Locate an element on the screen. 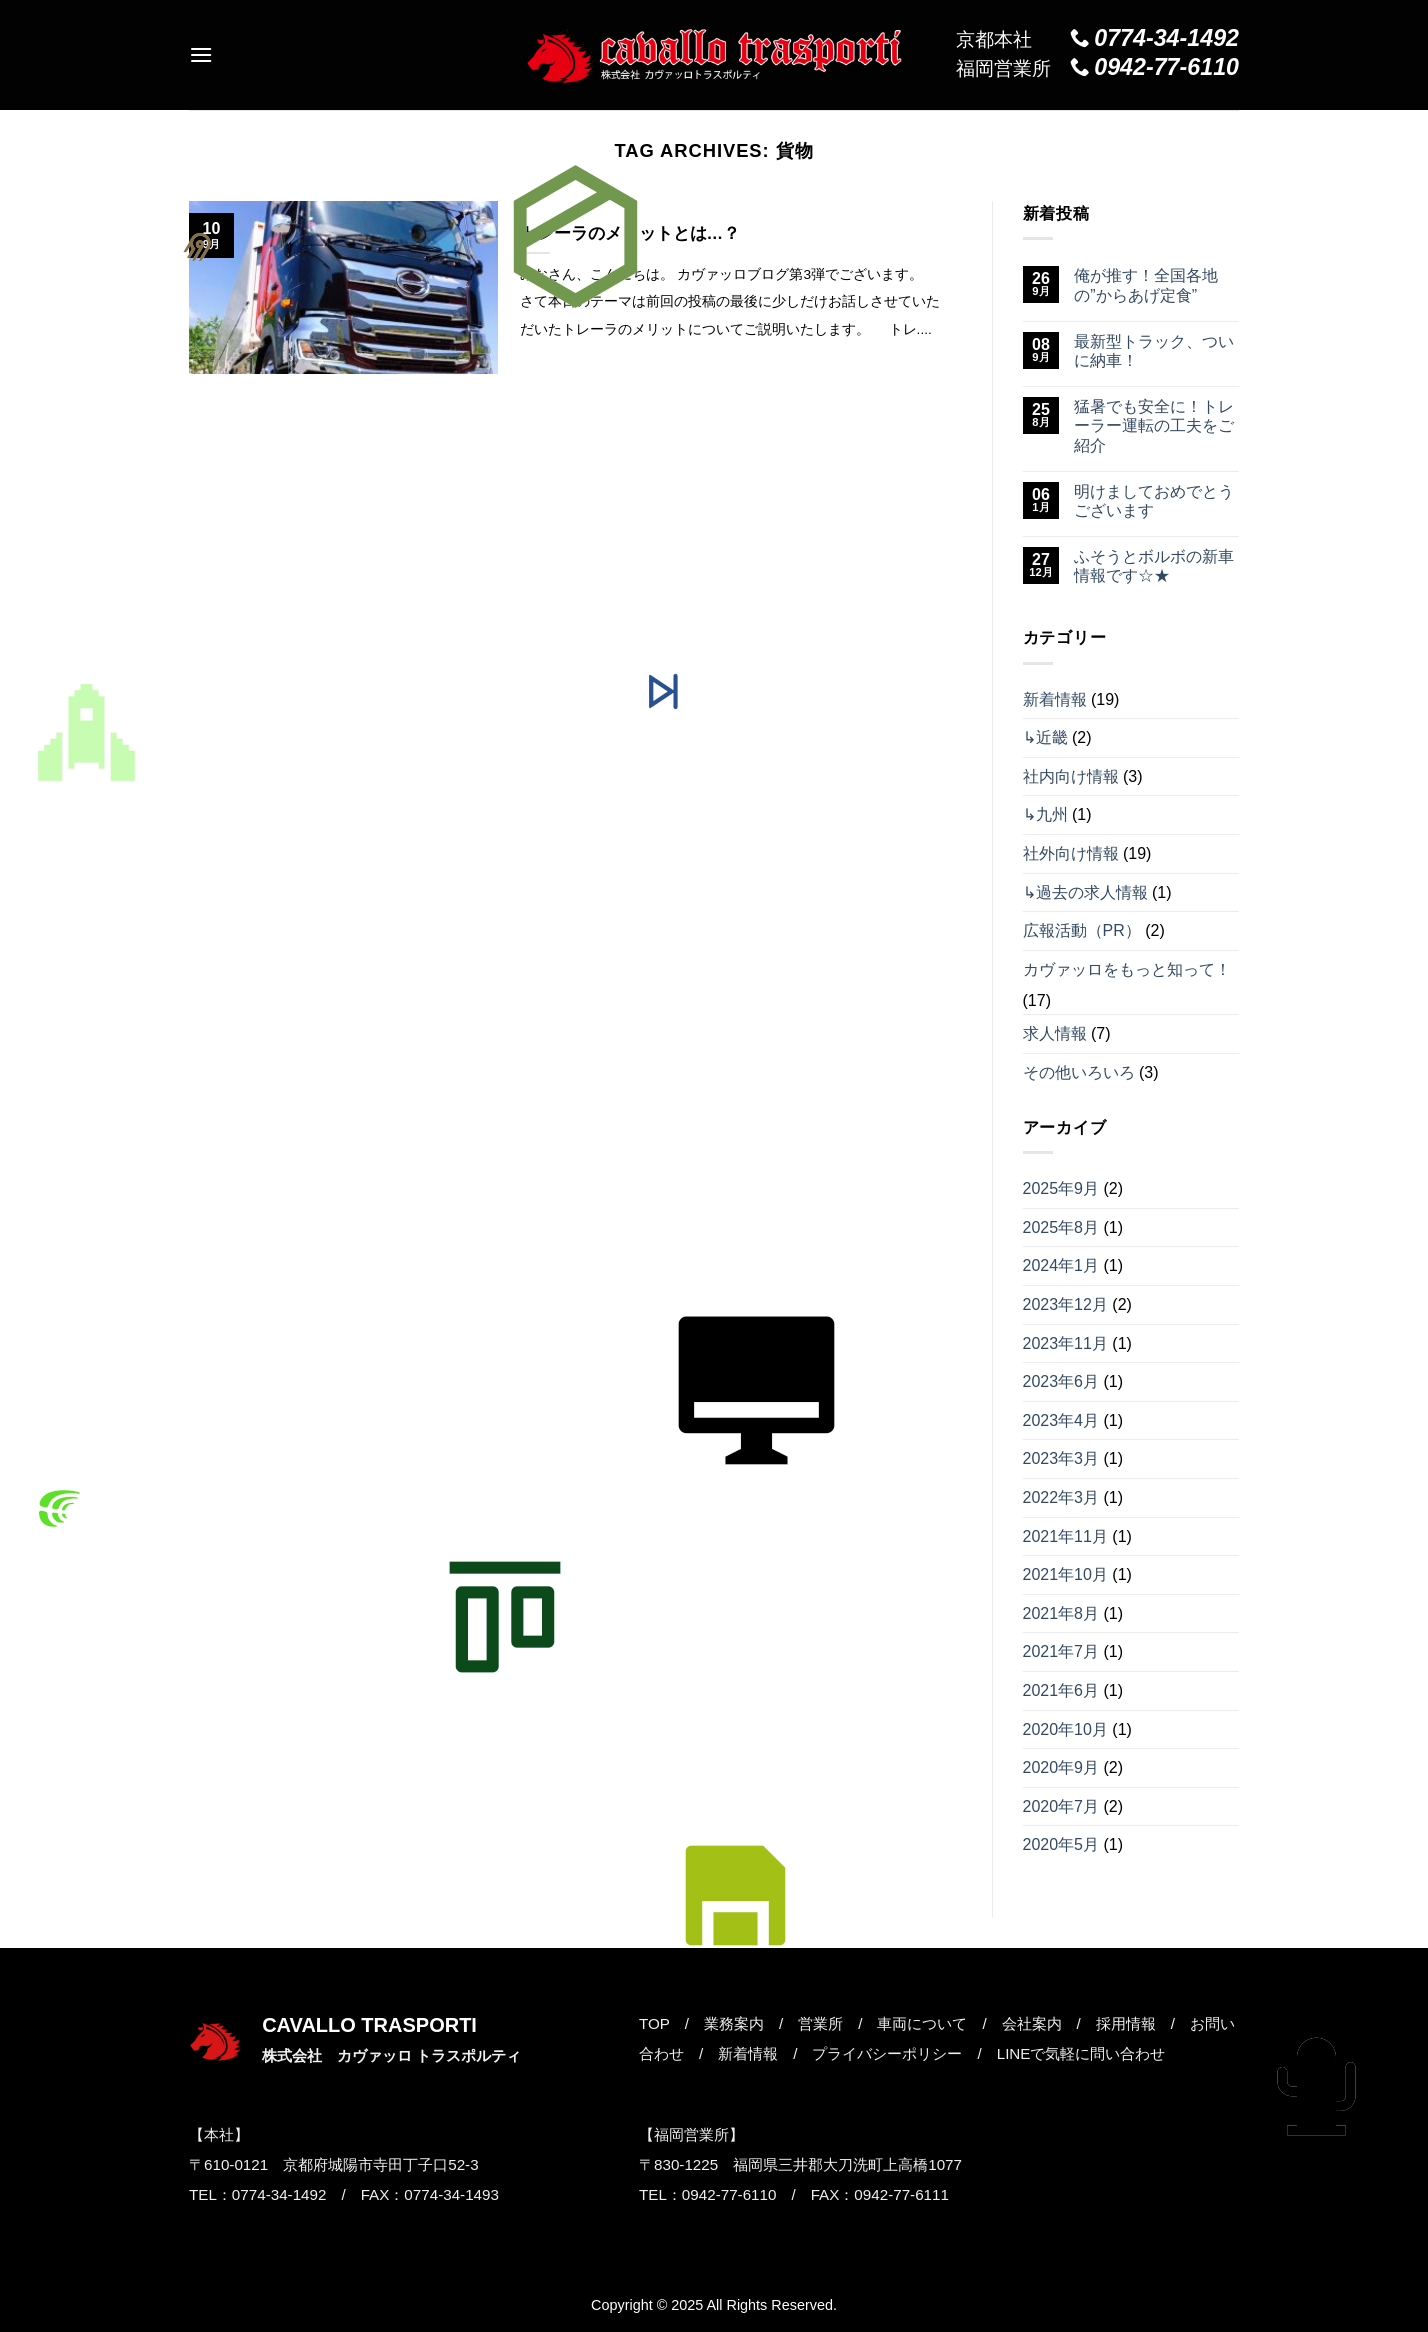  align items to the top edge is located at coordinates (505, 1617).